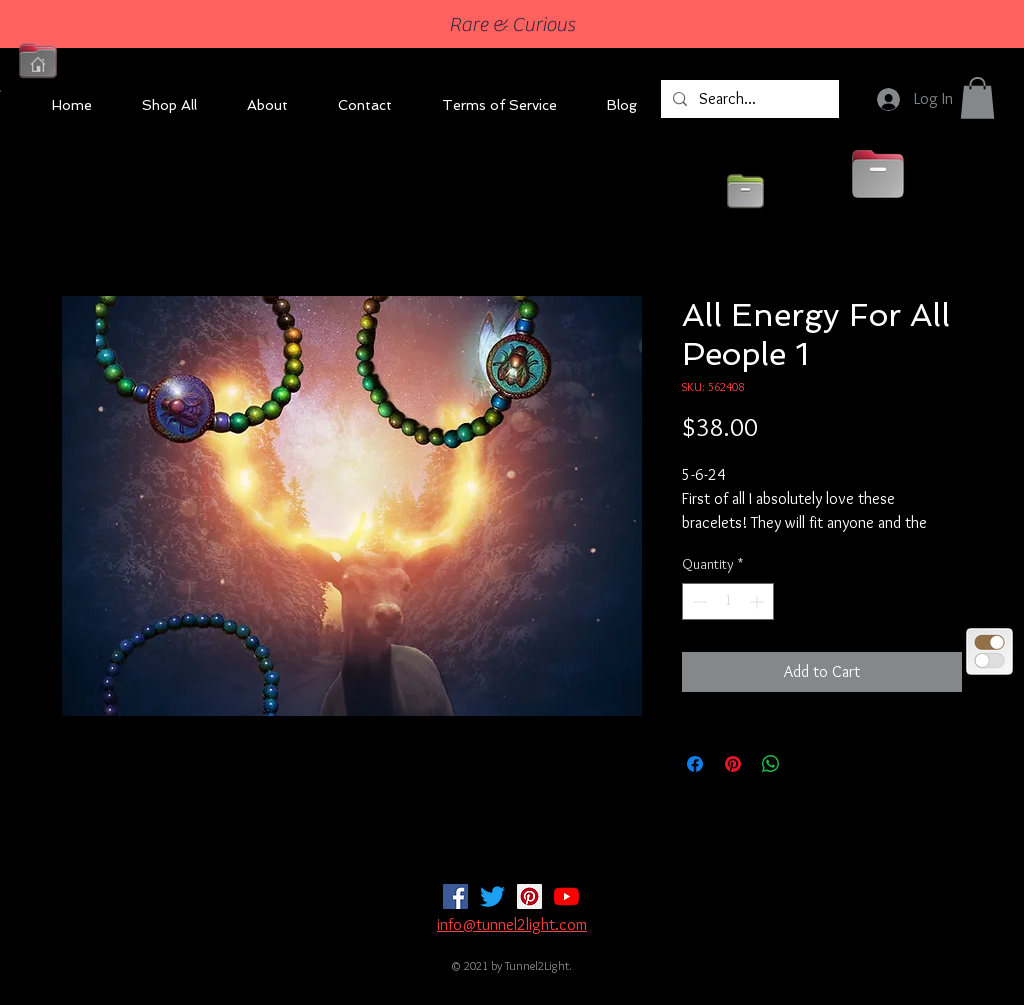  I want to click on open unity tweak tool settings, so click(989, 651).